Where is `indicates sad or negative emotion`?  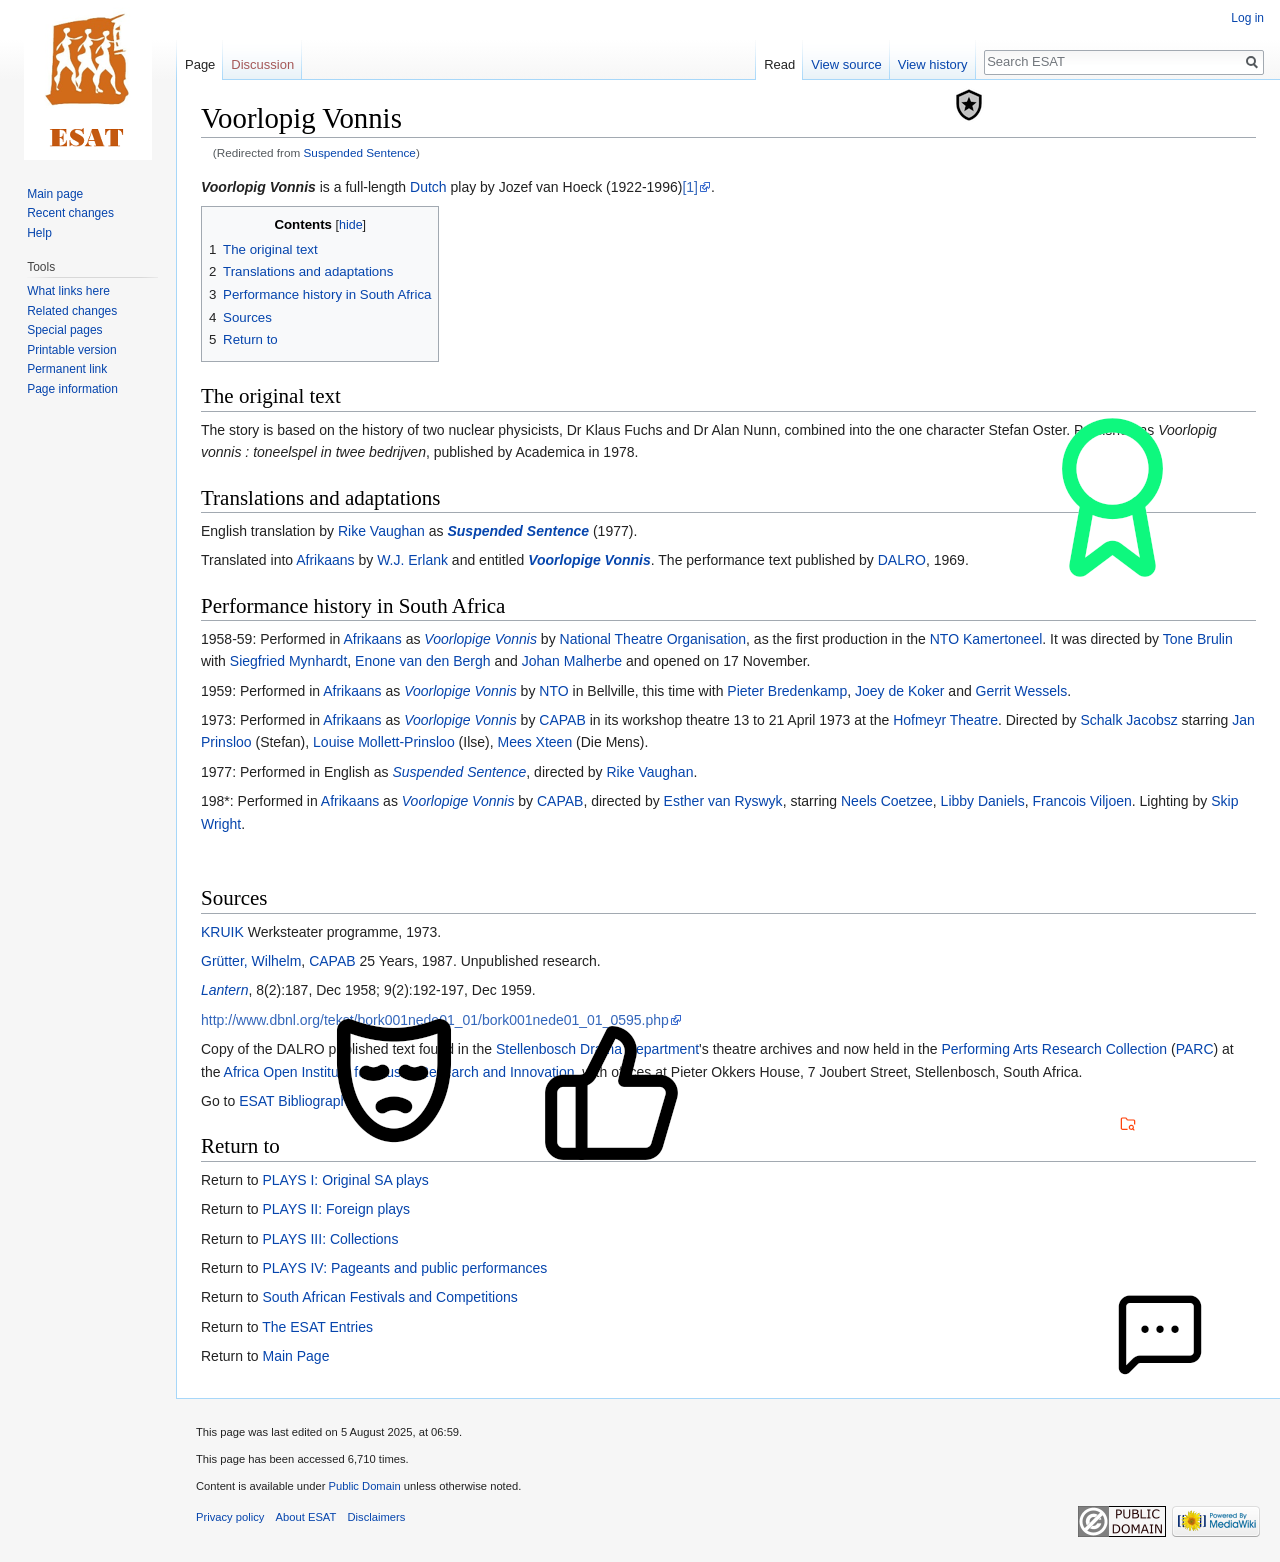
indicates sad or negative emotion is located at coordinates (394, 1076).